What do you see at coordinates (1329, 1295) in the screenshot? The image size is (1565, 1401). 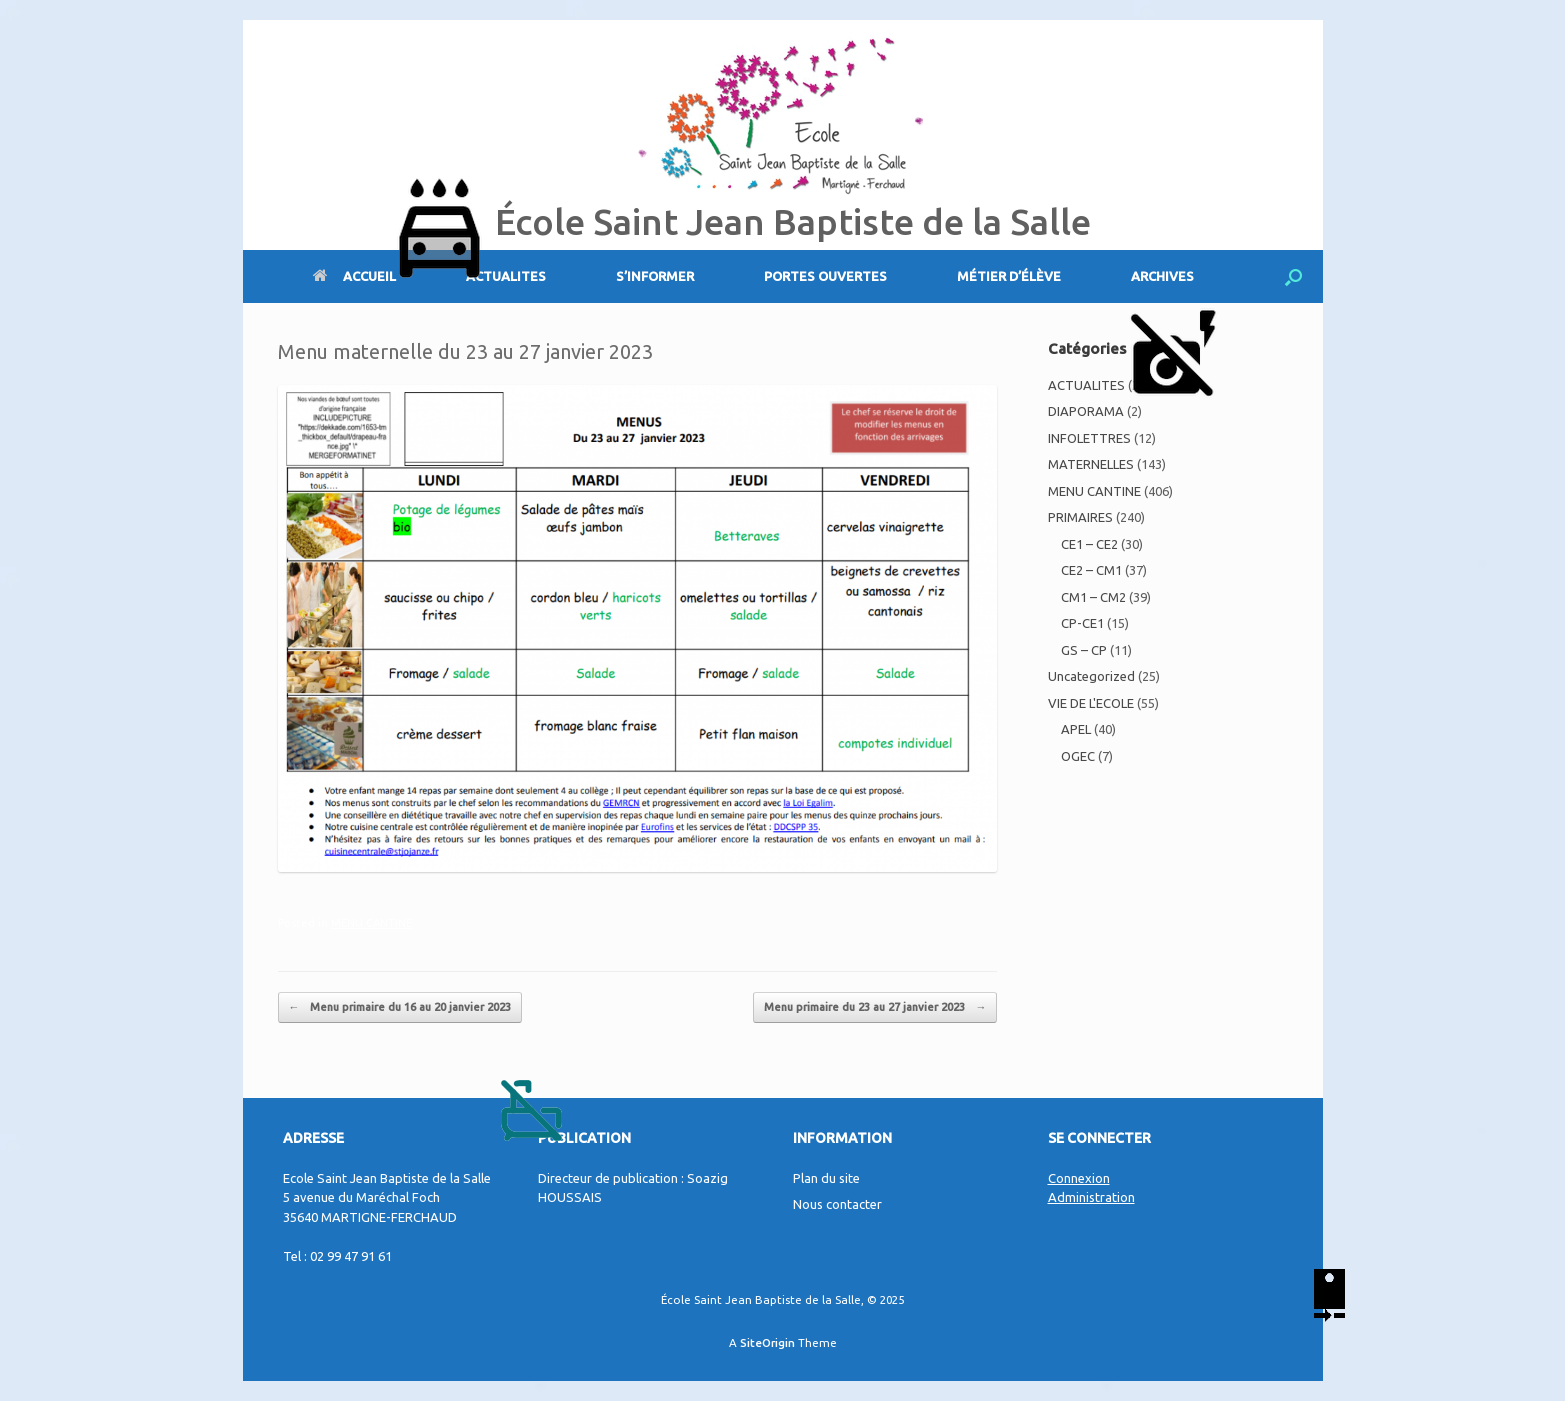 I see `switch to rear camera` at bounding box center [1329, 1295].